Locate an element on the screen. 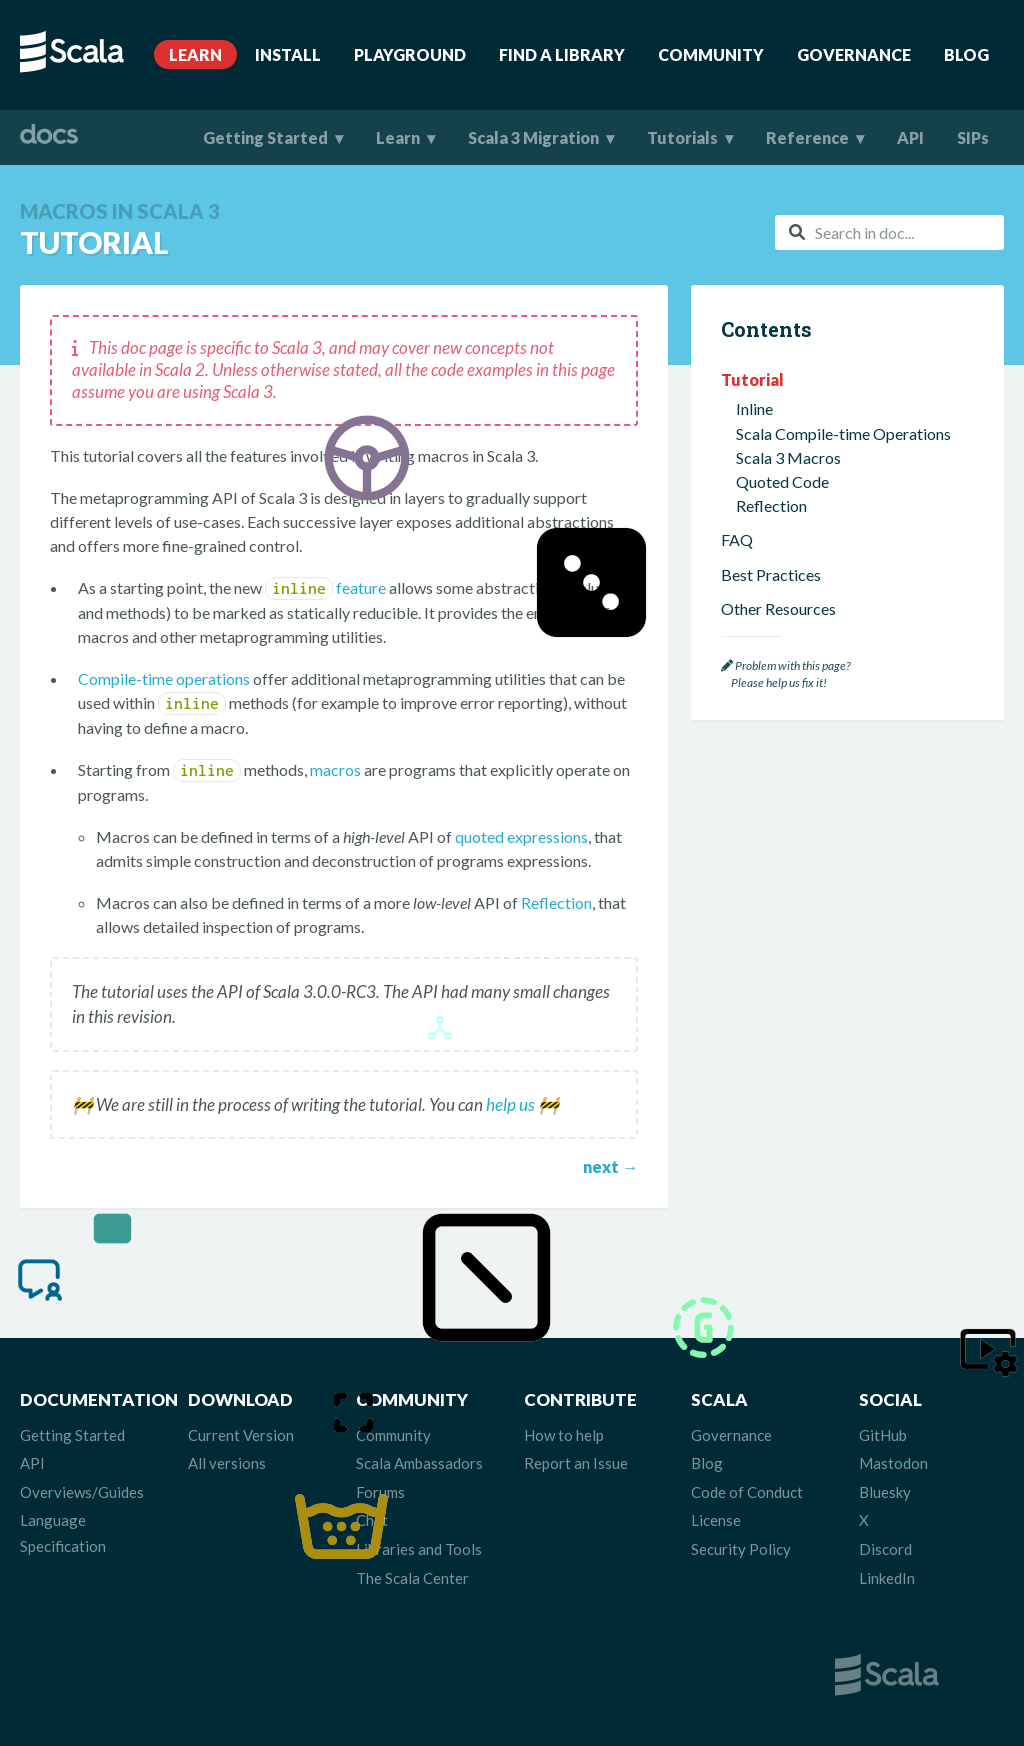 Image resolution: width=1024 pixels, height=1746 pixels. indicates a pending or in-progress Google connection is located at coordinates (703, 1327).